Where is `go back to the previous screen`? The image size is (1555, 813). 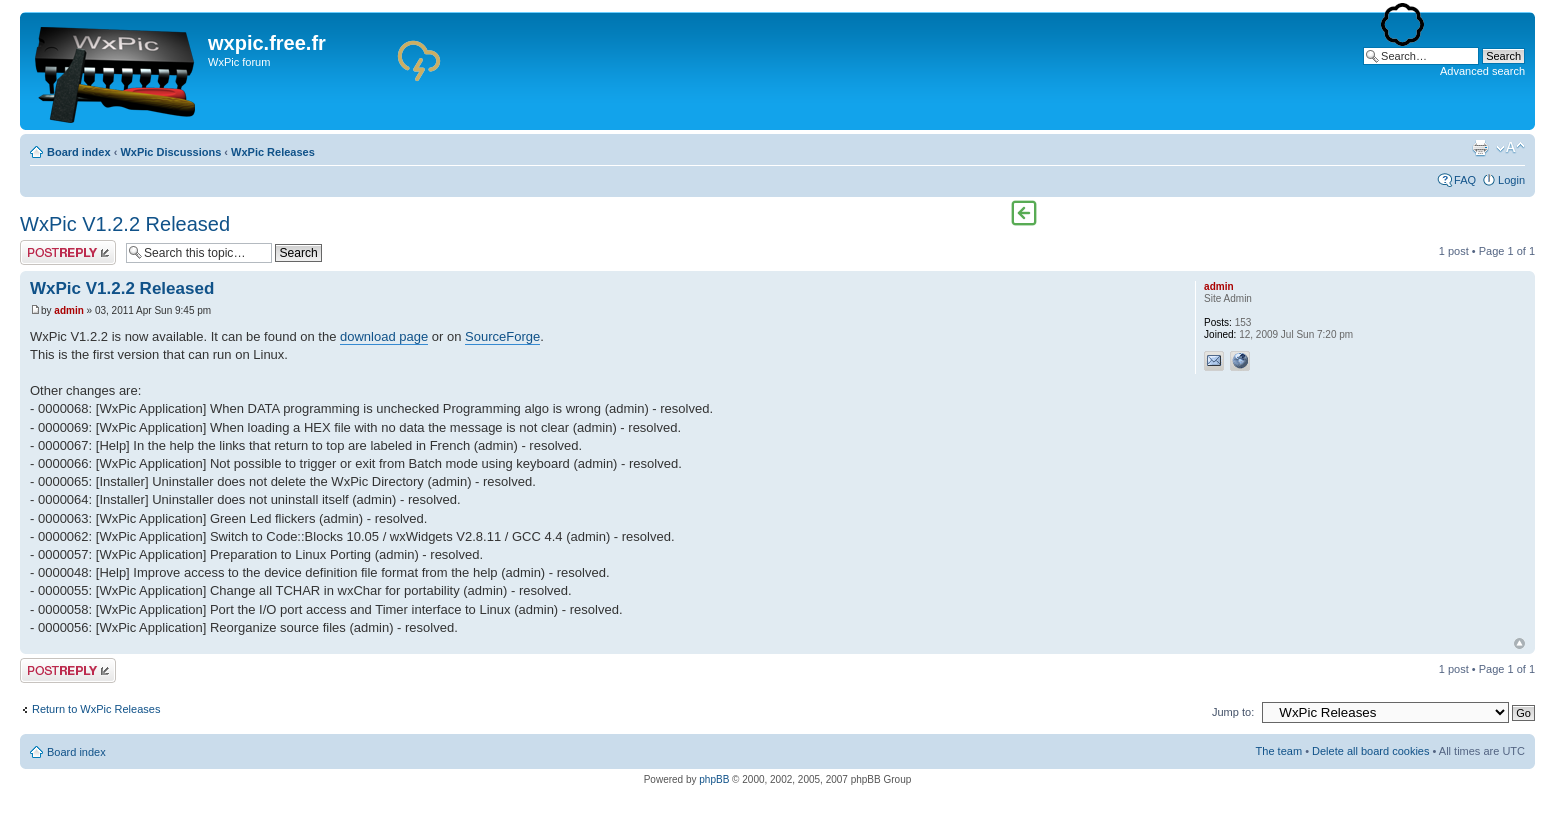 go back to the previous screen is located at coordinates (1024, 213).